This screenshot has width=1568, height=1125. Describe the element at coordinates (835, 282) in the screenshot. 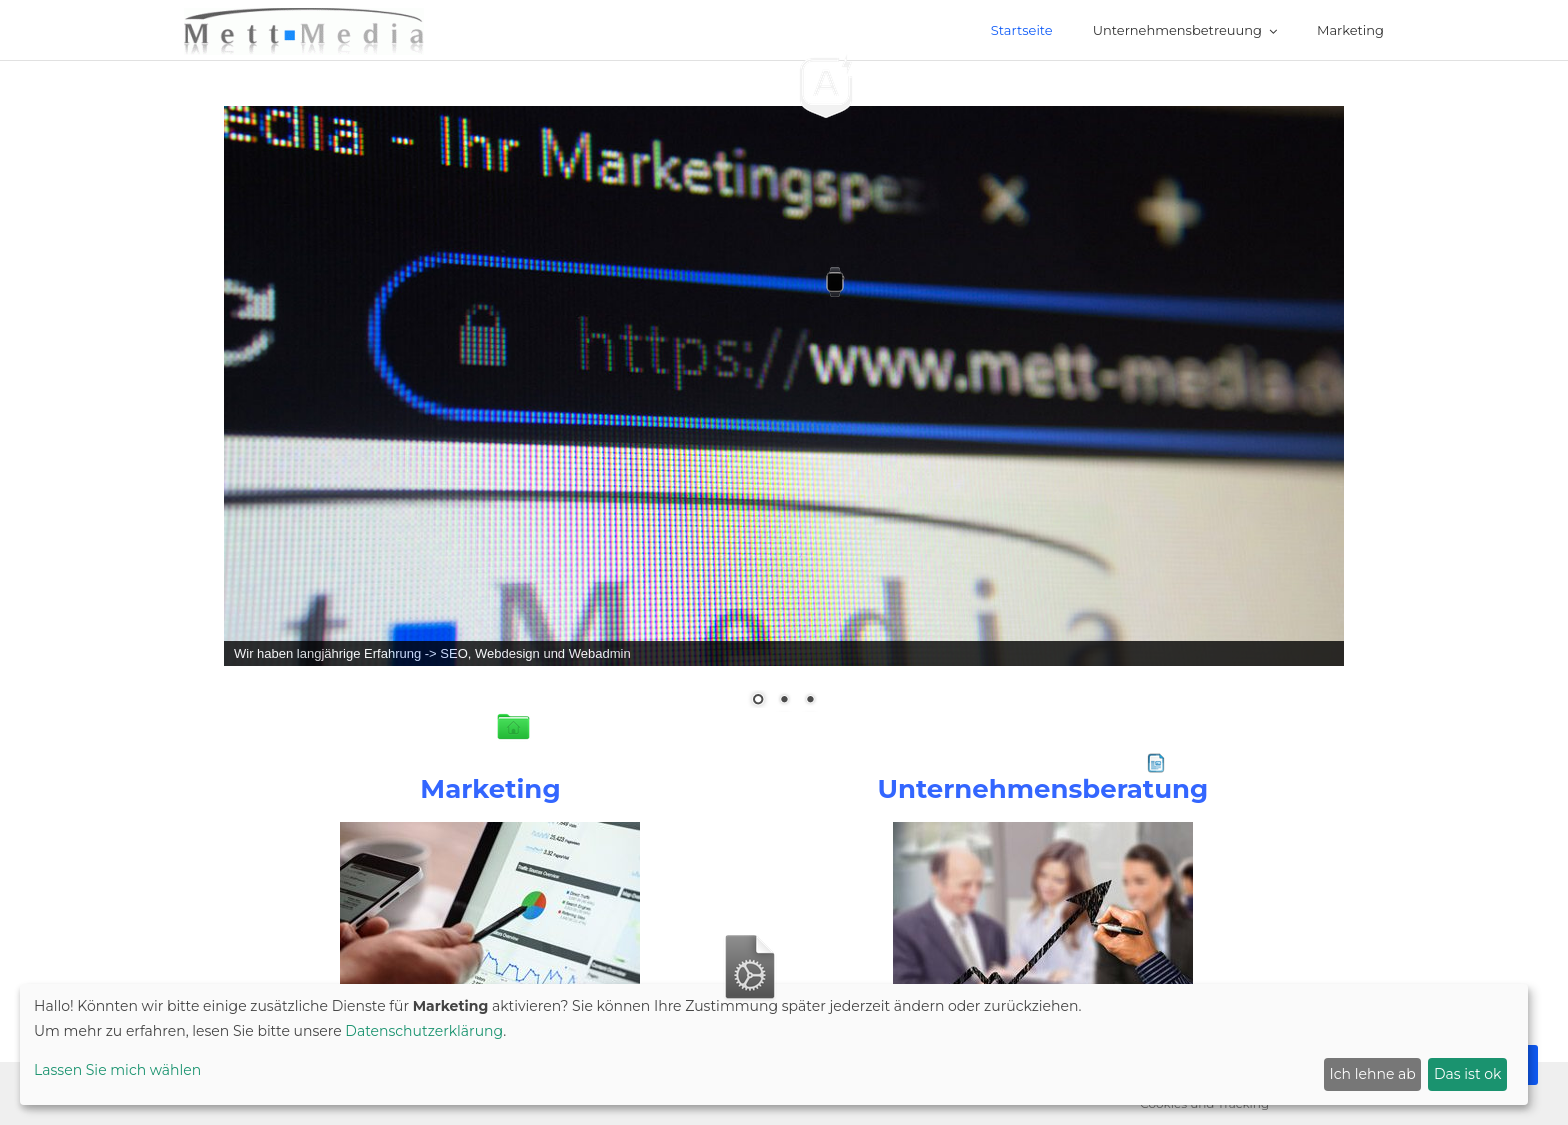

I see `apple watch series 7 or 8 device icon` at that location.